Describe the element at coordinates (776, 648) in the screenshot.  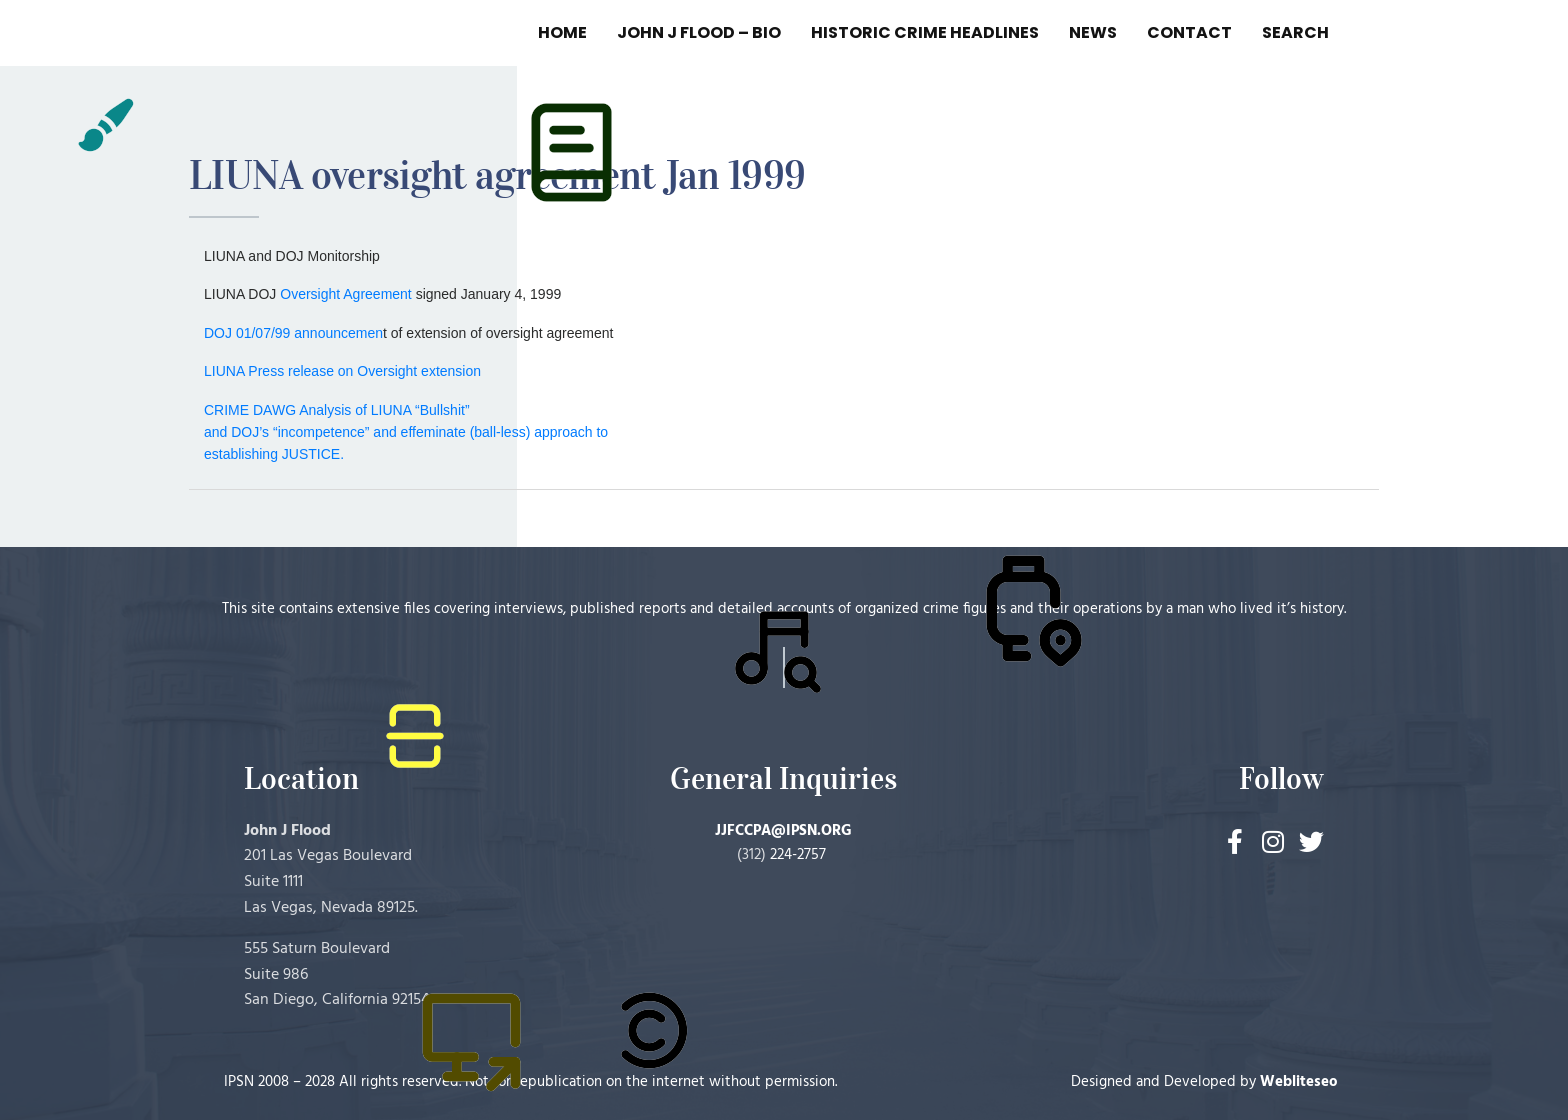
I see `search for songs or music` at that location.